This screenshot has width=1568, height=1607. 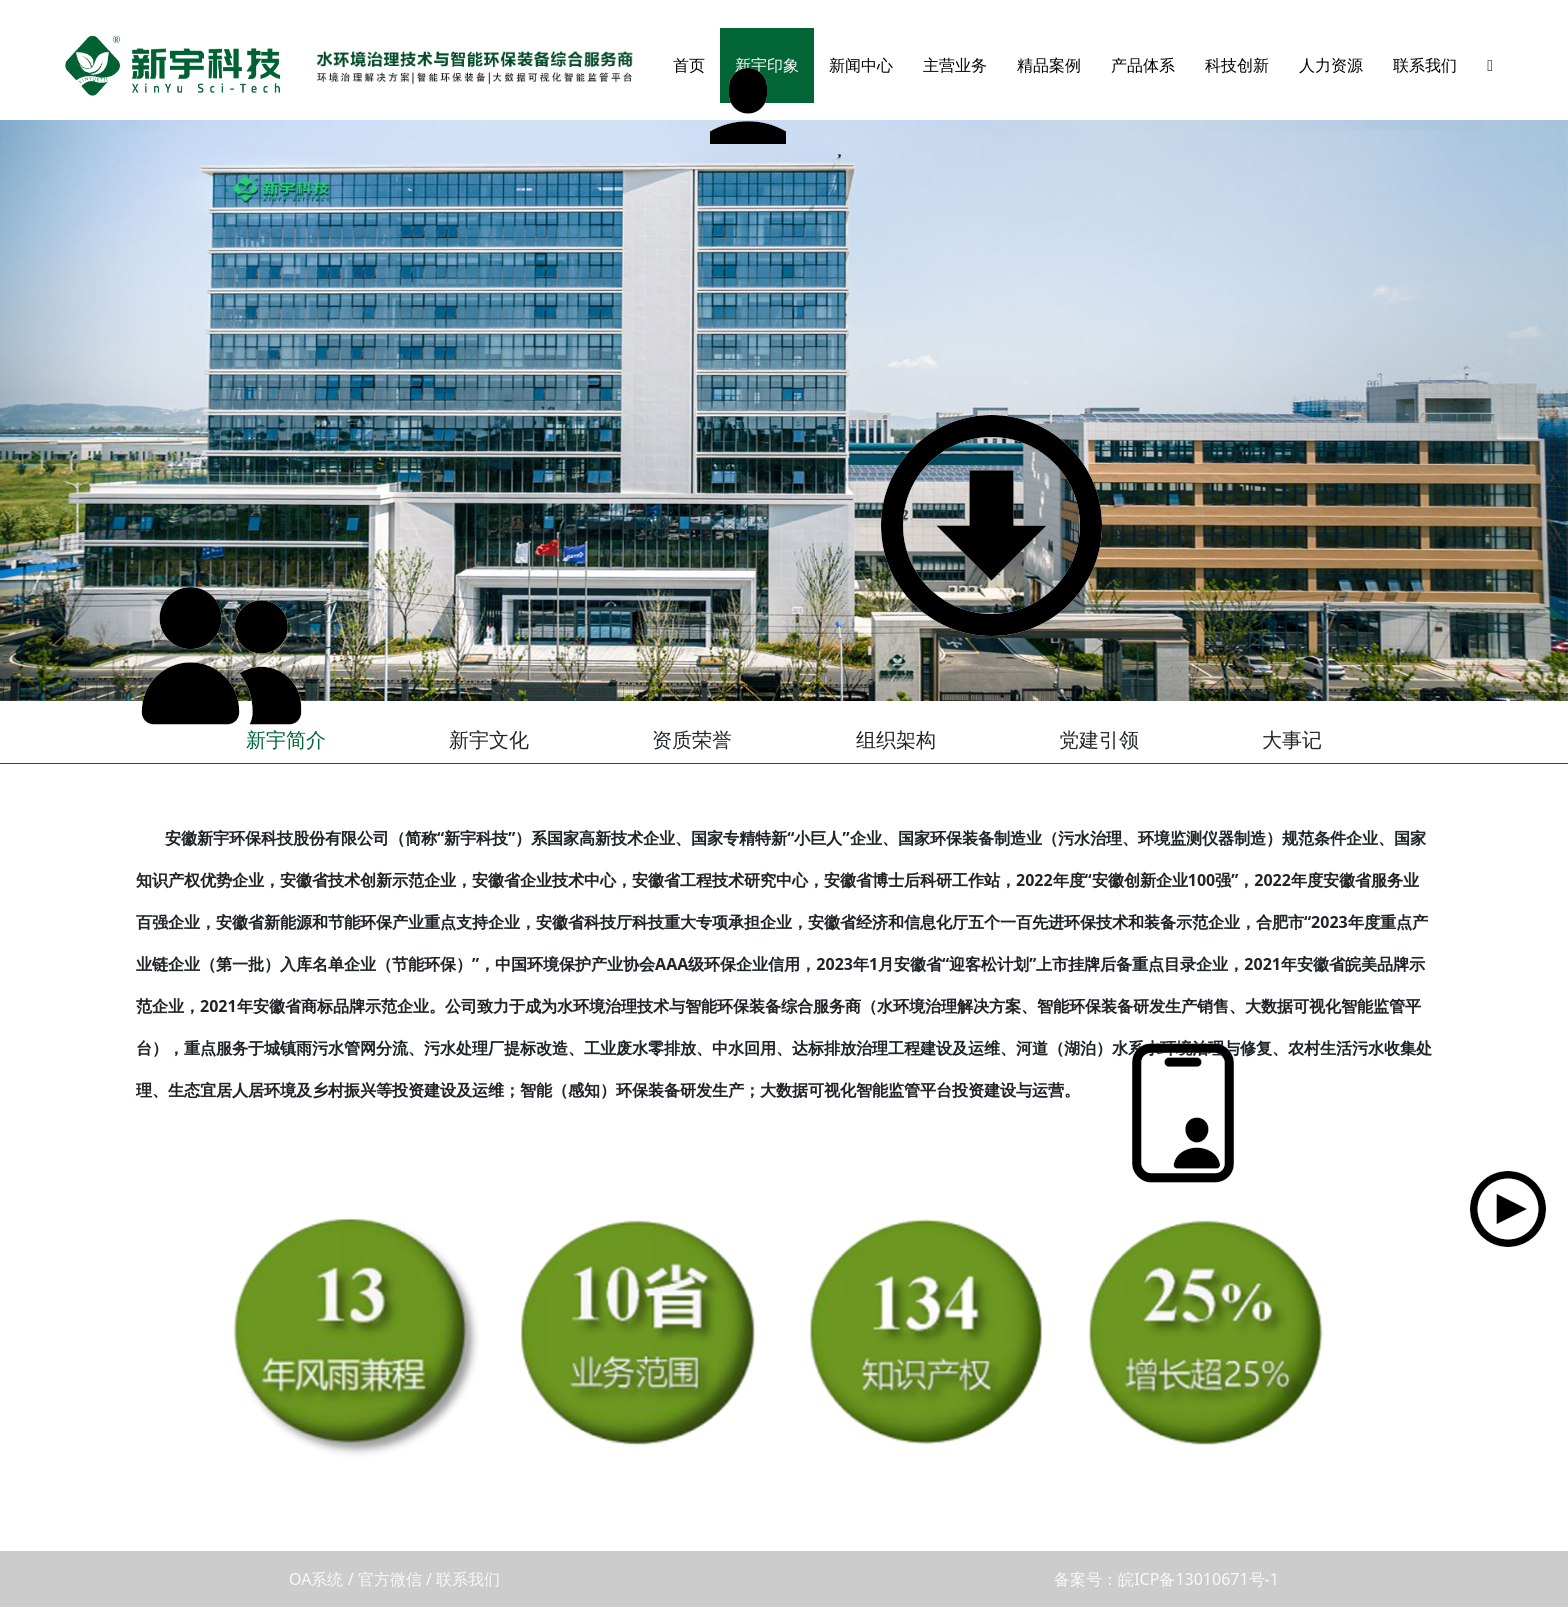 I want to click on view your friends list, so click(x=221, y=653).